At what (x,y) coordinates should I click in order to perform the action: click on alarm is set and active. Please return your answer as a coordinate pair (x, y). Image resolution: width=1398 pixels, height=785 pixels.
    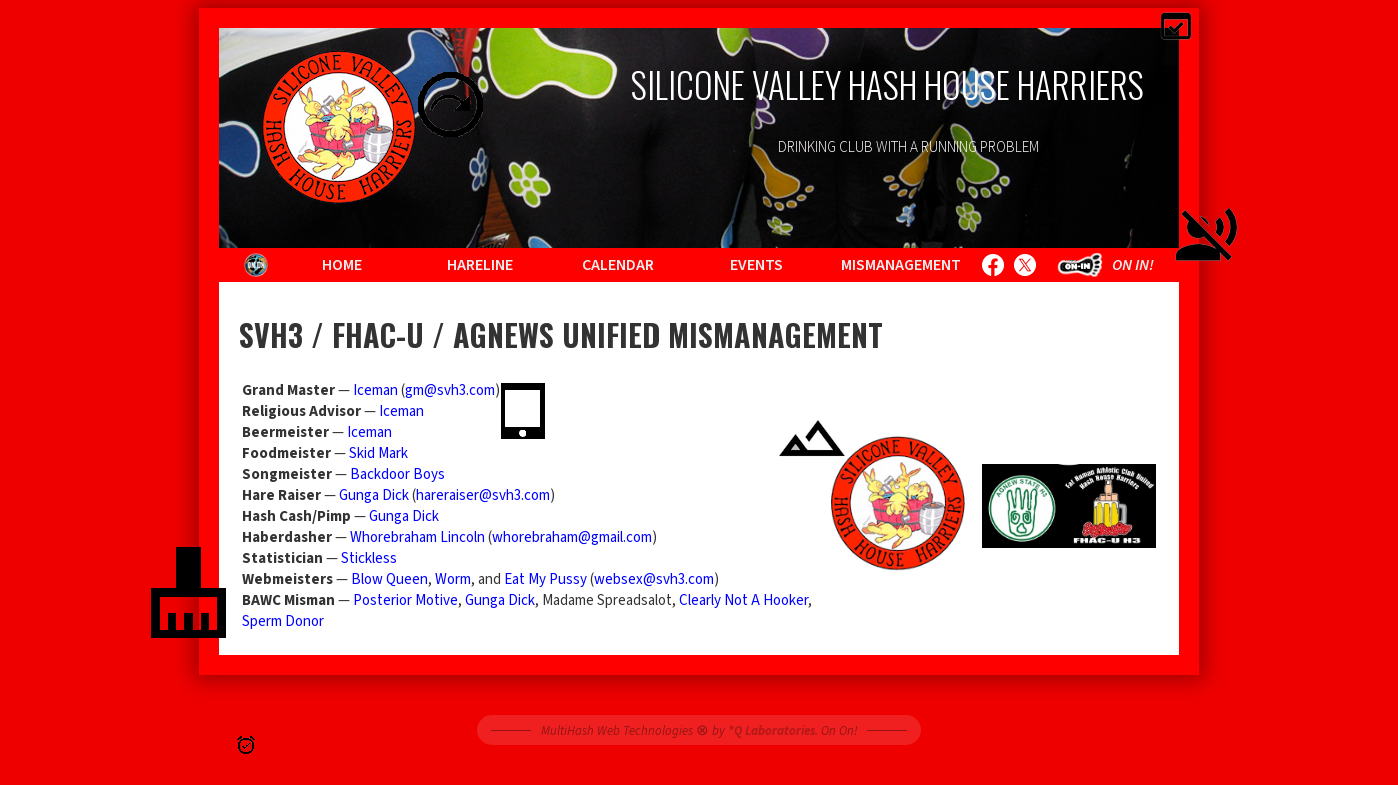
    Looking at the image, I should click on (246, 745).